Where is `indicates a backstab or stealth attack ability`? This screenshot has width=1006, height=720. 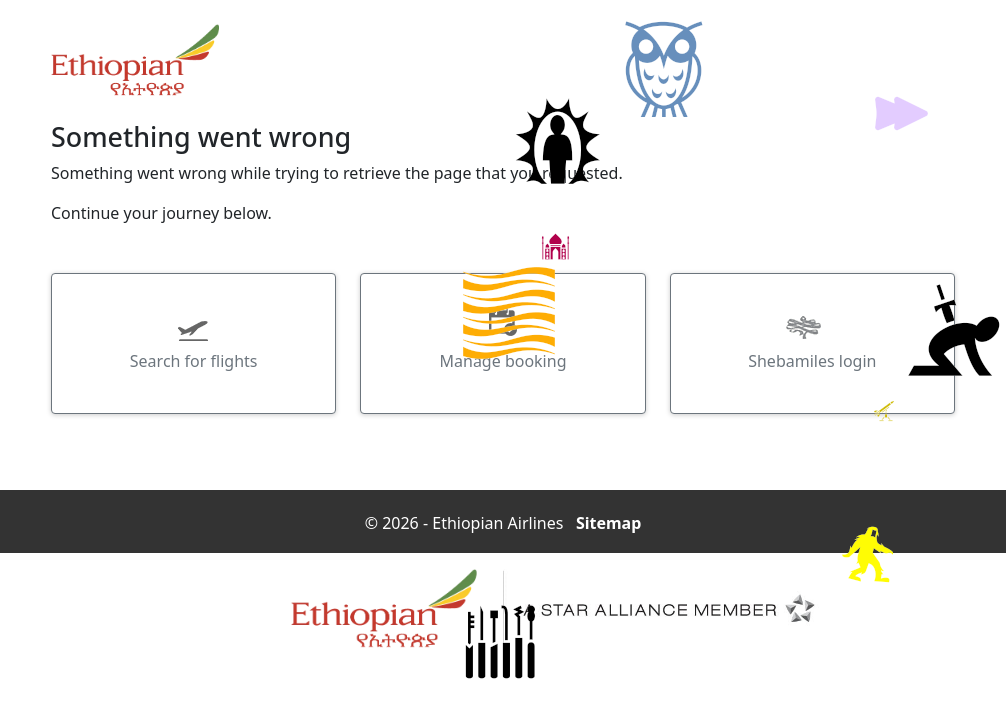
indicates a backstab or stealth attack ability is located at coordinates (954, 329).